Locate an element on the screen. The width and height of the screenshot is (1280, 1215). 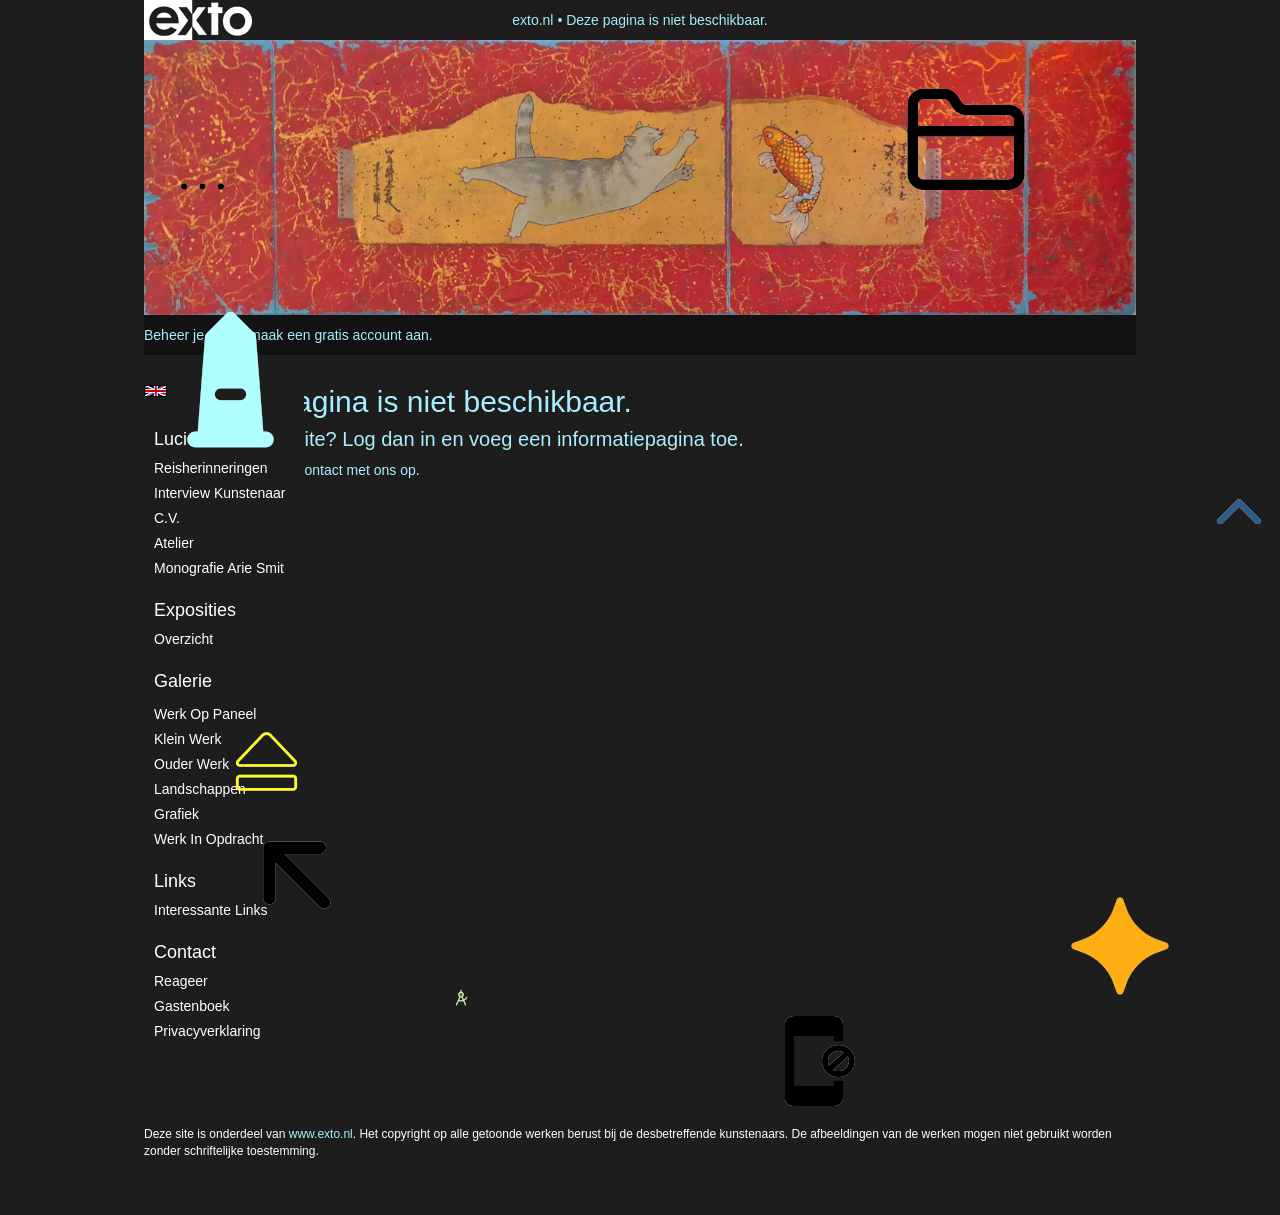
block or restrict an app is located at coordinates (814, 1061).